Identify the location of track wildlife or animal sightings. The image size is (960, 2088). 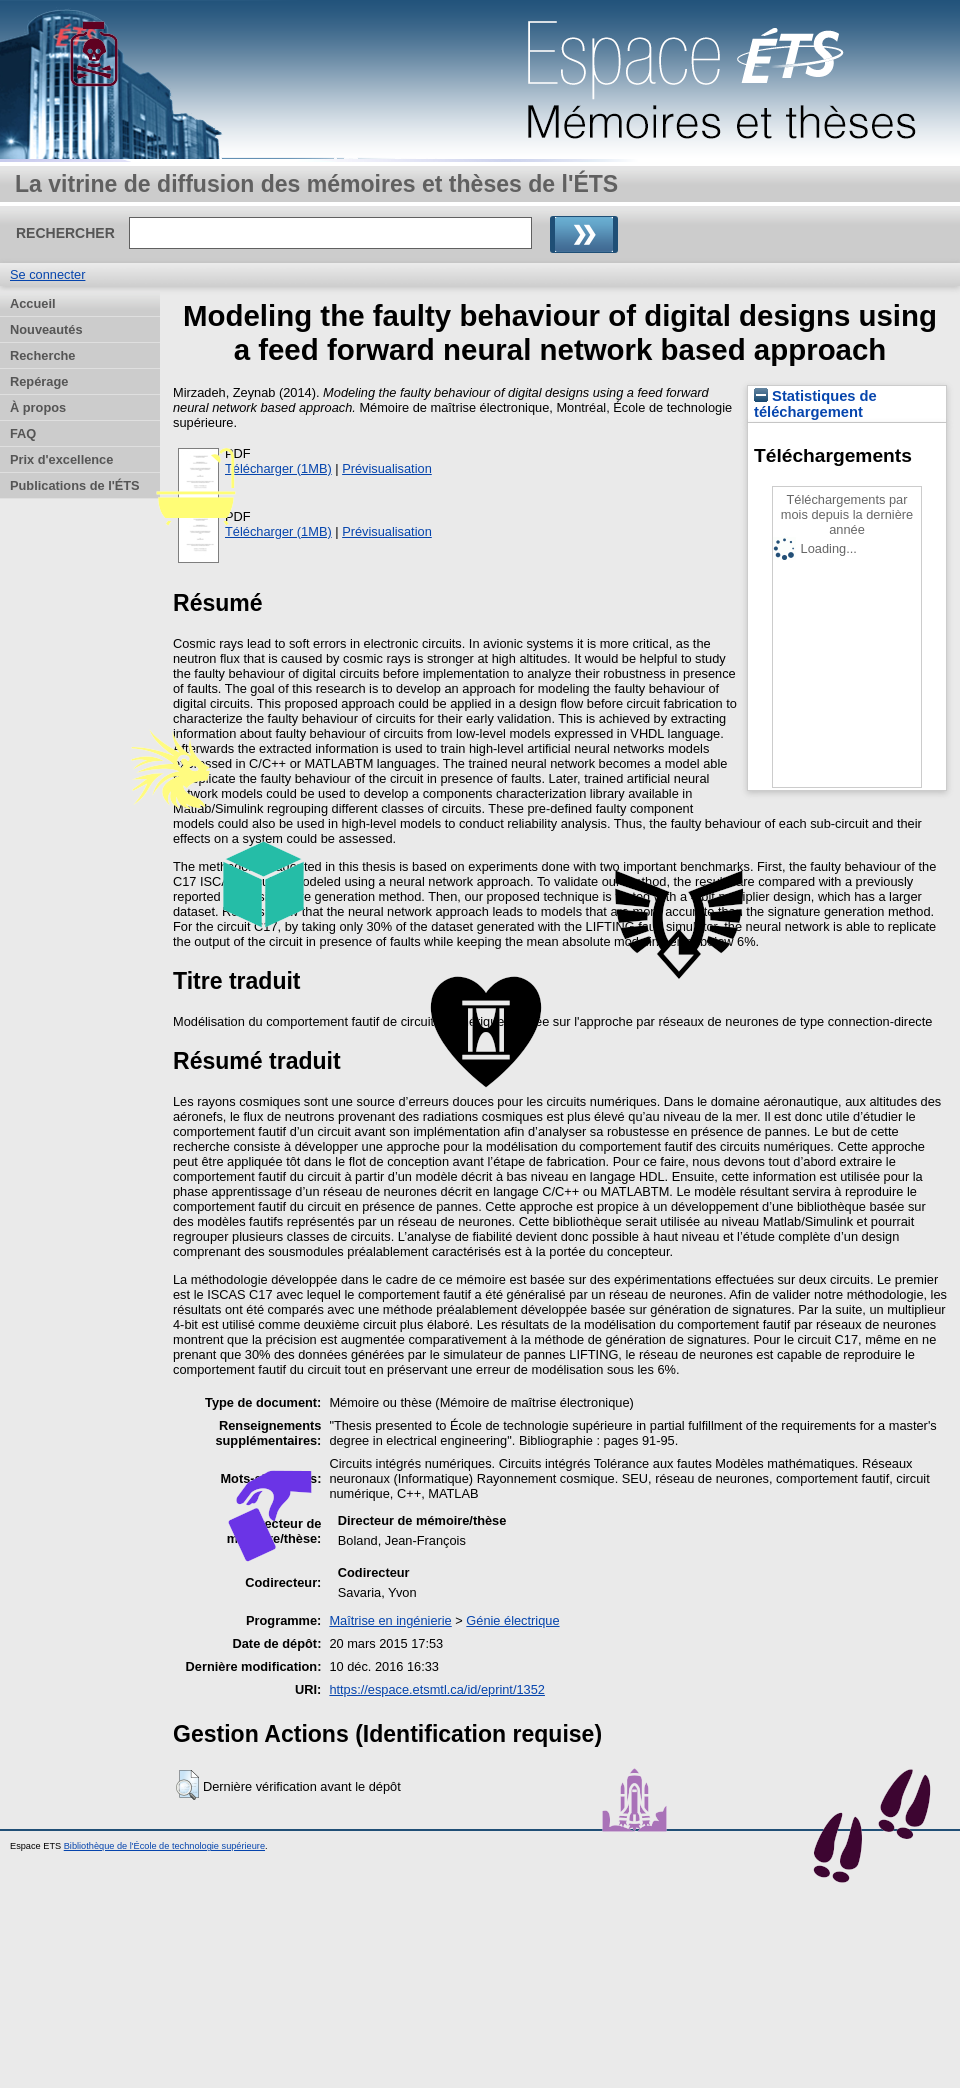
(872, 1826).